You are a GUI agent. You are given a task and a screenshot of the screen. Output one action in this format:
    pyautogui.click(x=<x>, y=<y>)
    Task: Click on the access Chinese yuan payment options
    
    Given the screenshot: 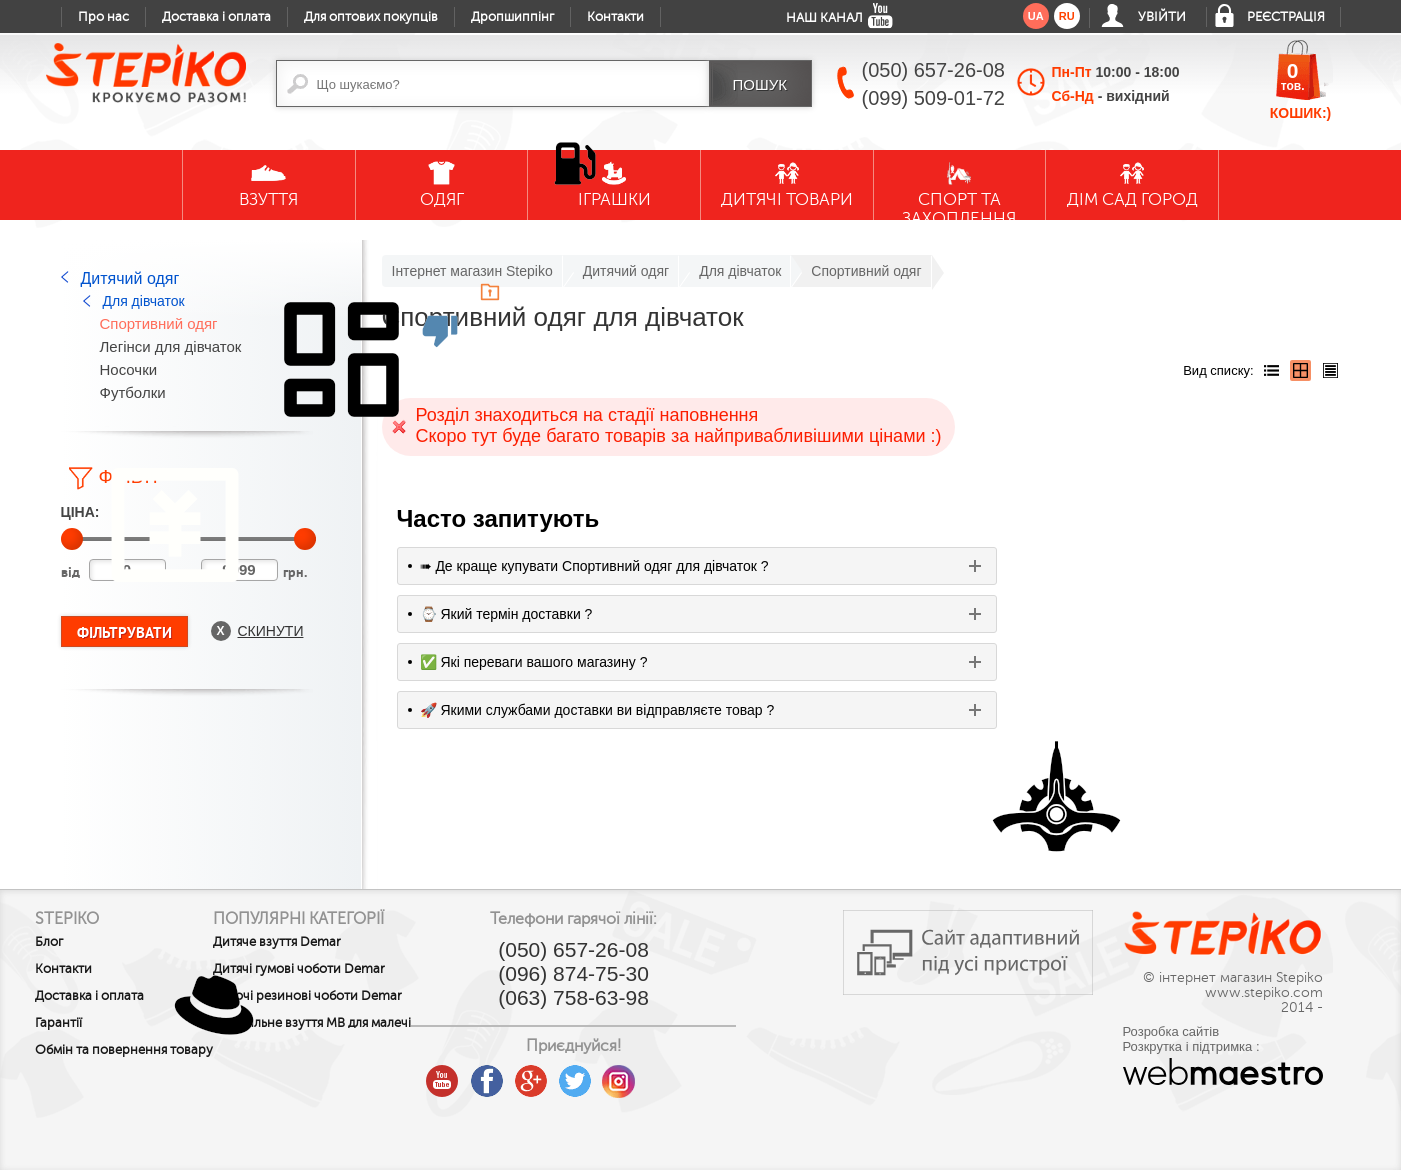 What is the action you would take?
    pyautogui.click(x=175, y=525)
    